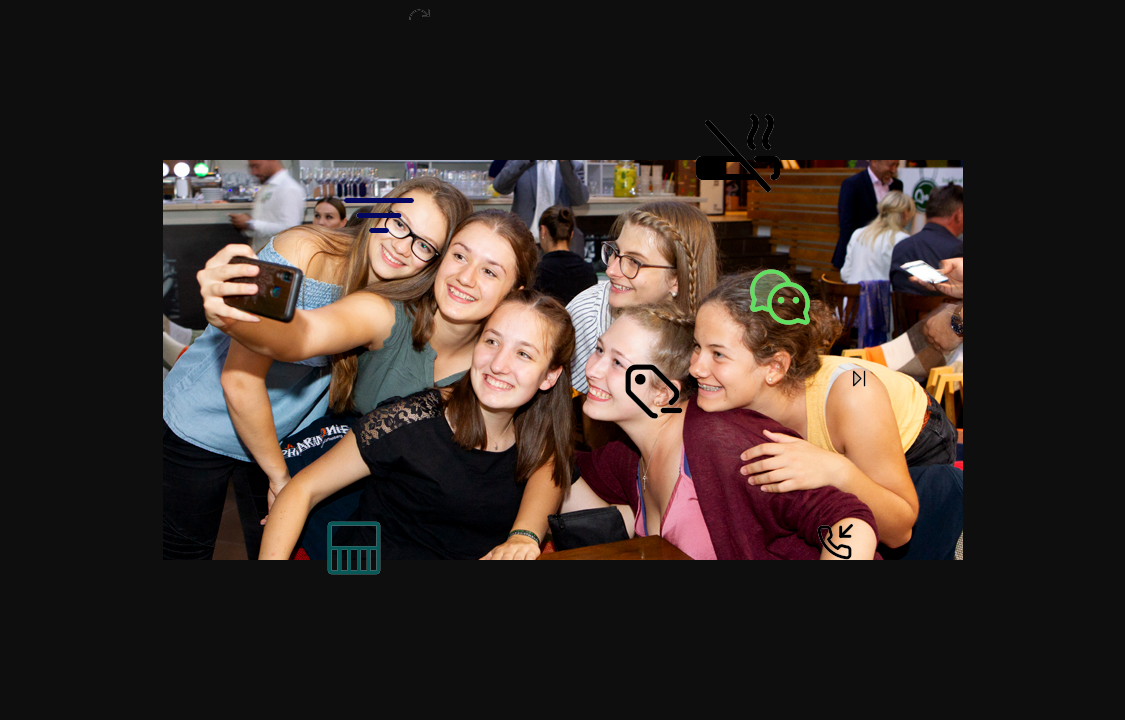 This screenshot has height=720, width=1125. I want to click on remove a tag or label, so click(652, 391).